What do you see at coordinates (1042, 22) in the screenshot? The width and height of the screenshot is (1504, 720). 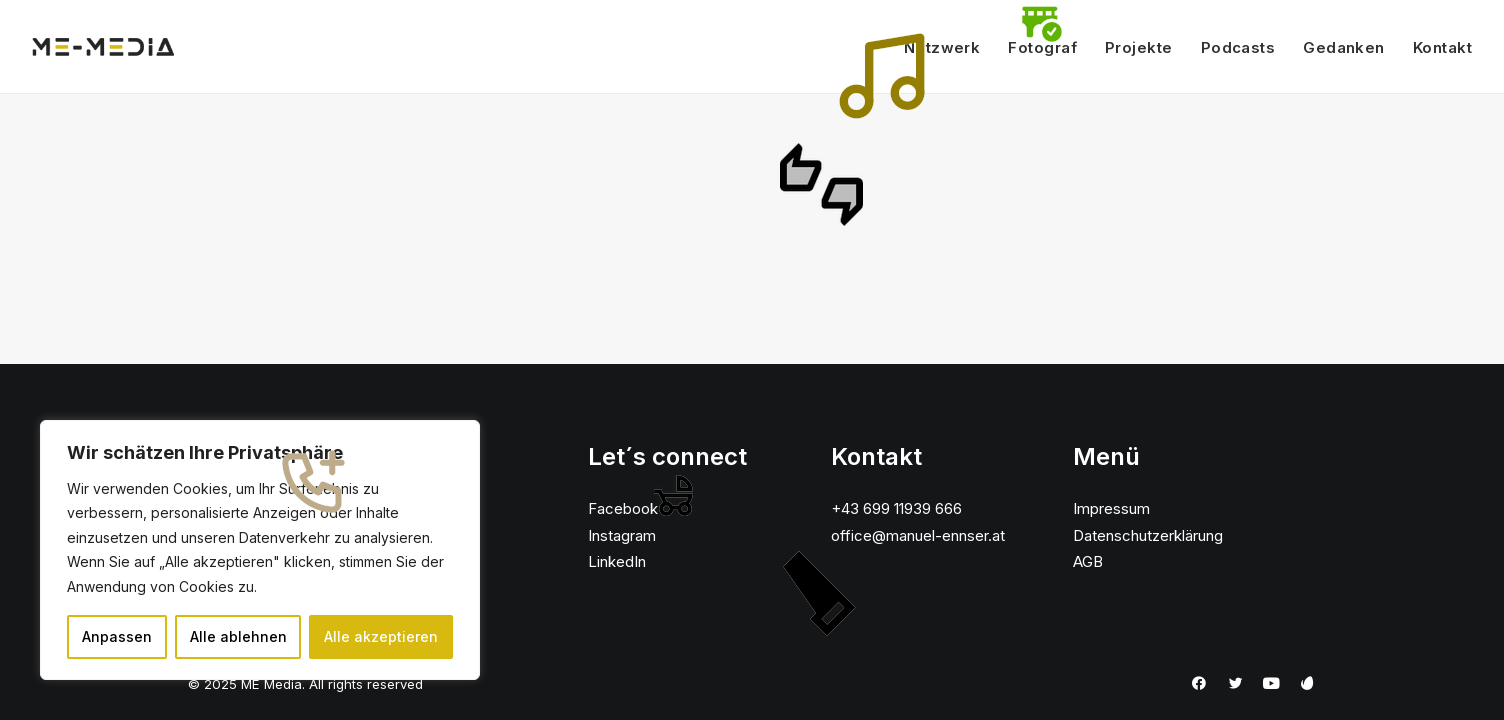 I see `bridge inspection verified or approved` at bounding box center [1042, 22].